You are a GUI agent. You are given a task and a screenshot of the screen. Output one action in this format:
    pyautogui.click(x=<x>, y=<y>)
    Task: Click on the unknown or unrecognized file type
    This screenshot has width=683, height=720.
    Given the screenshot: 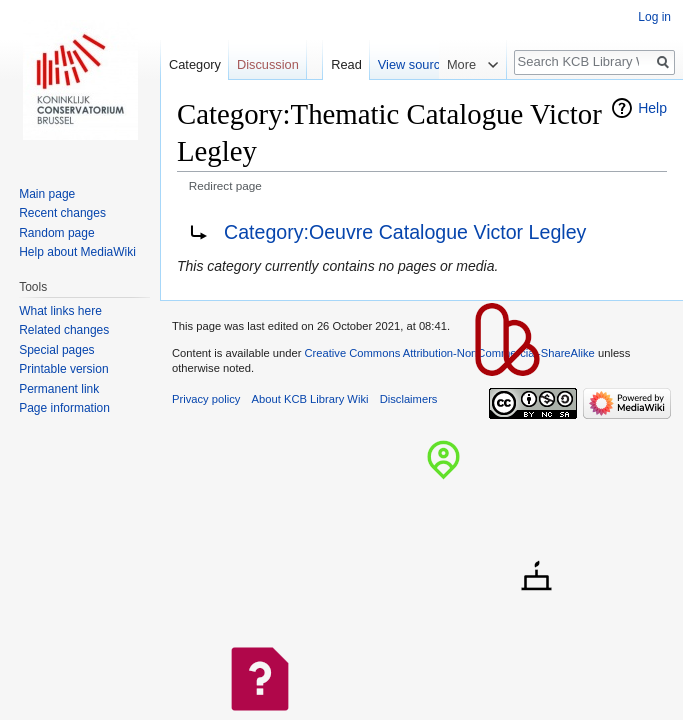 What is the action you would take?
    pyautogui.click(x=260, y=679)
    